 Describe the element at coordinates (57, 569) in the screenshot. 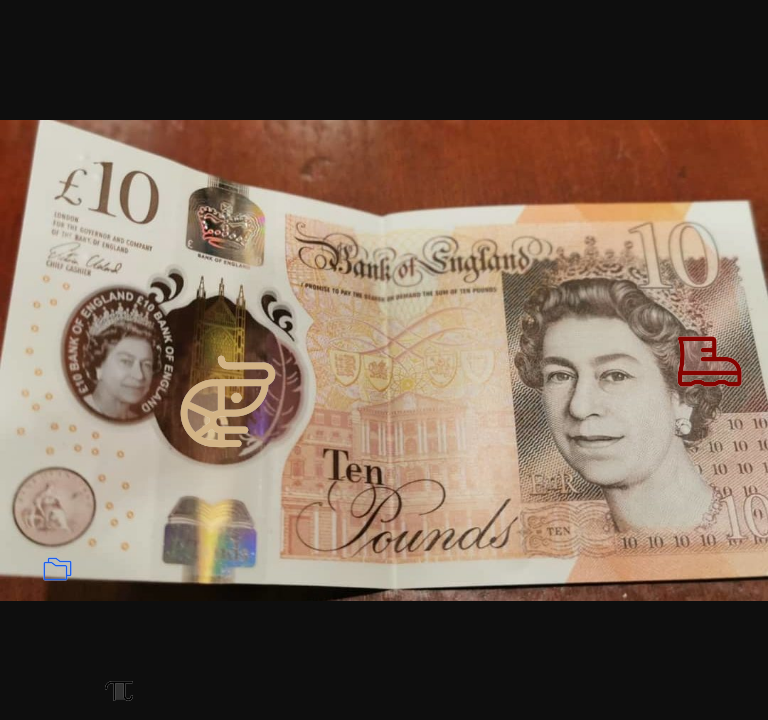

I see `browse all folders` at that location.